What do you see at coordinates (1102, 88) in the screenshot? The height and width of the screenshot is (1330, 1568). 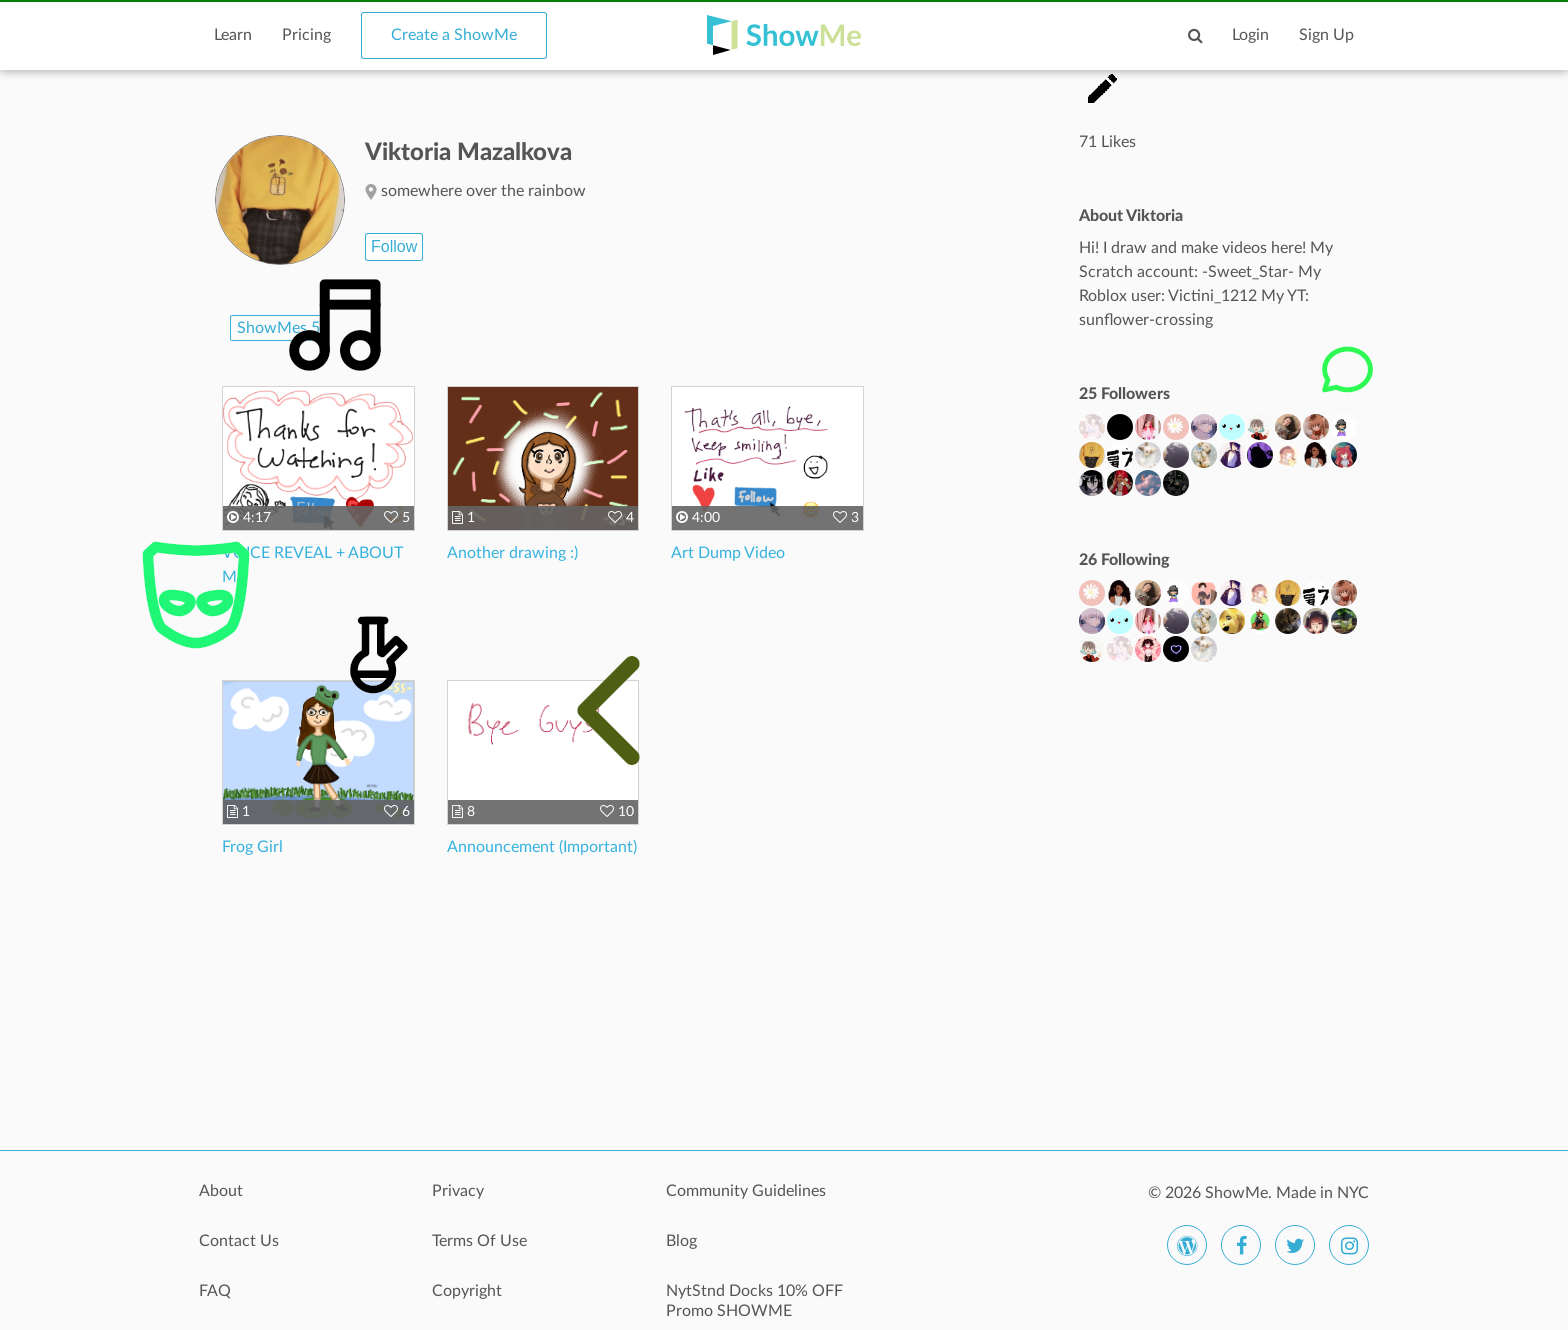 I see `edit content or settings` at bounding box center [1102, 88].